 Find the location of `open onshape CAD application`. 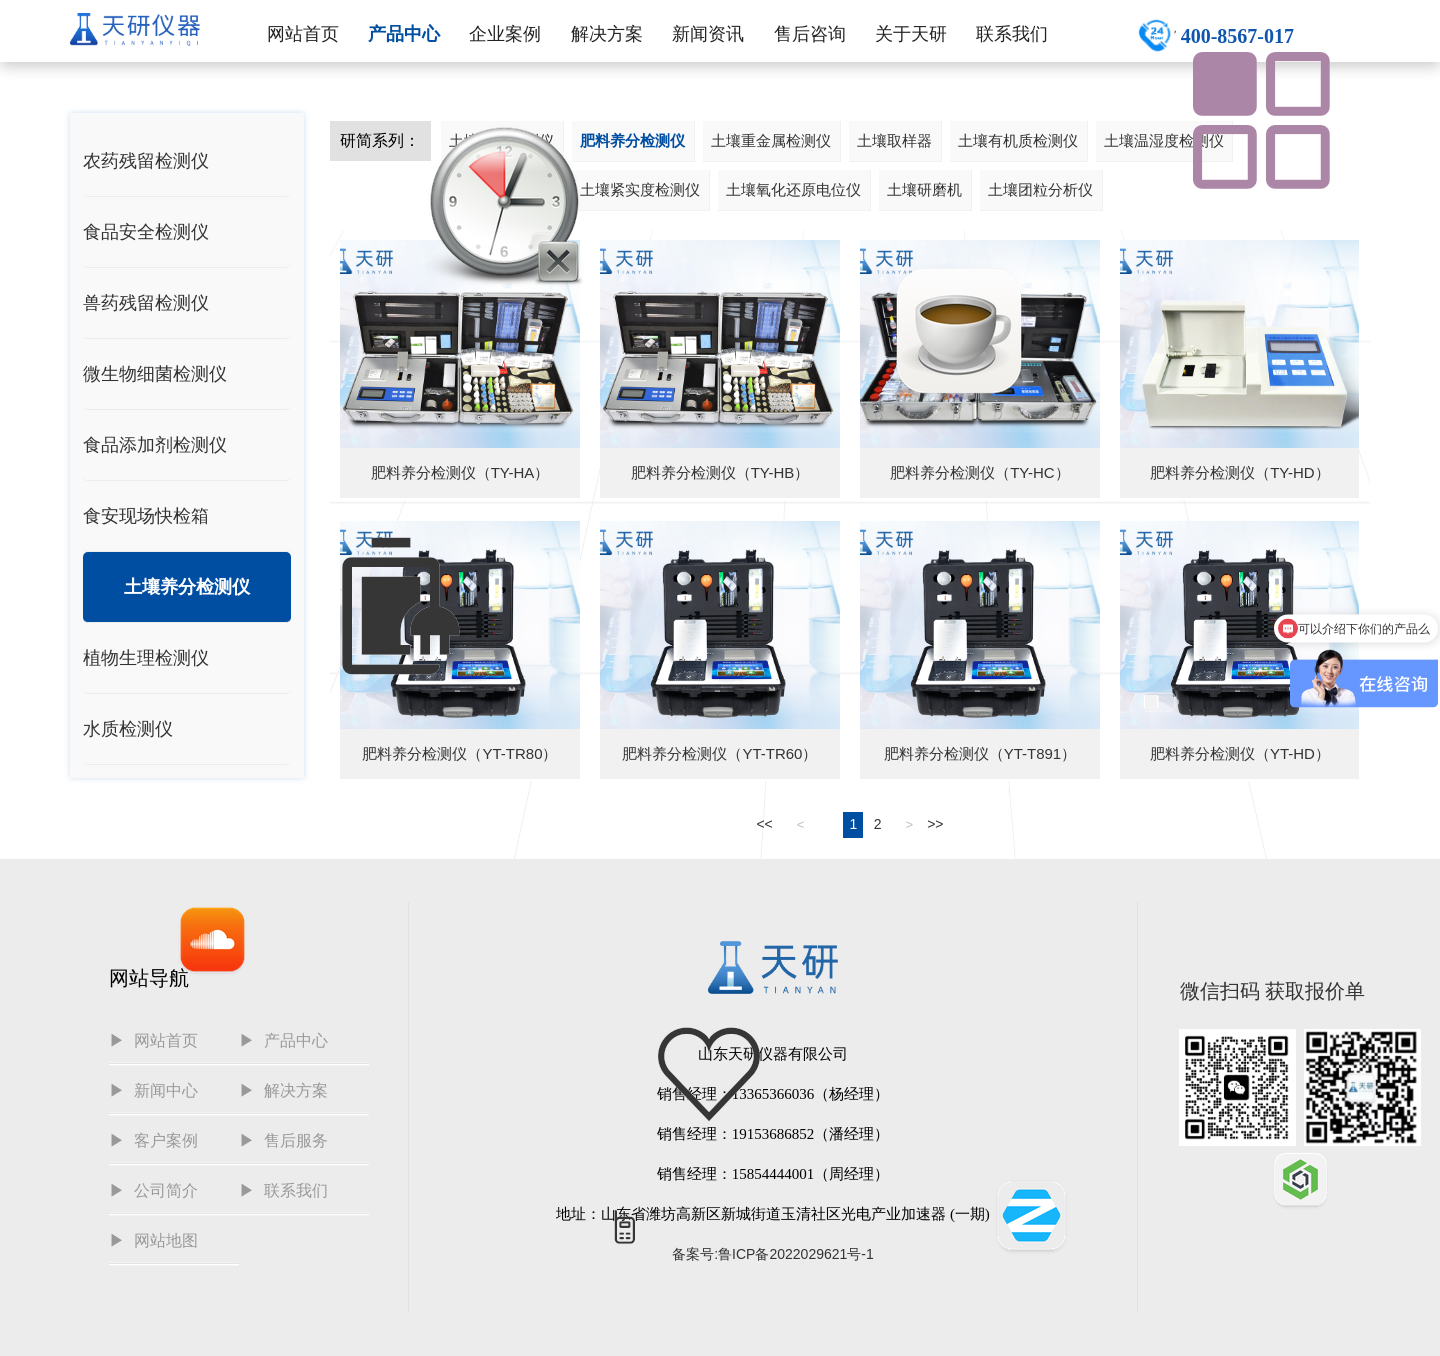

open onshape CAD application is located at coordinates (1300, 1179).